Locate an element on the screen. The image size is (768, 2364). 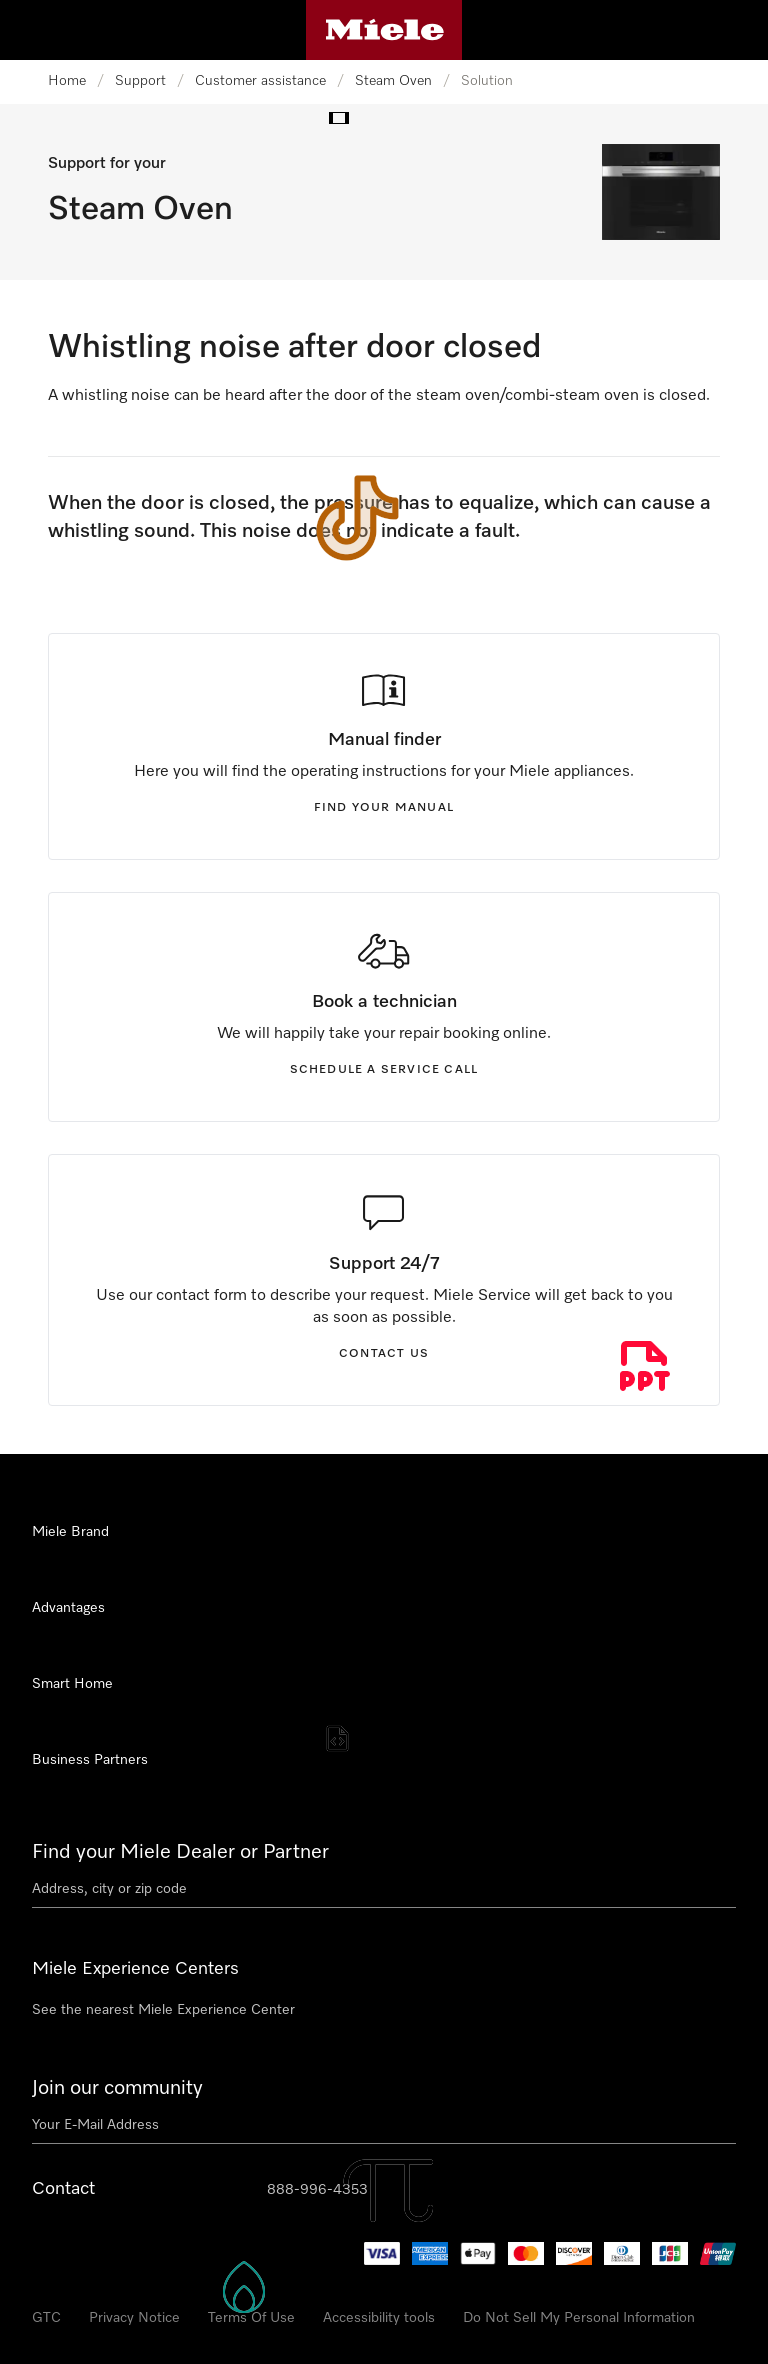
switch to landscape orientation mode is located at coordinates (339, 118).